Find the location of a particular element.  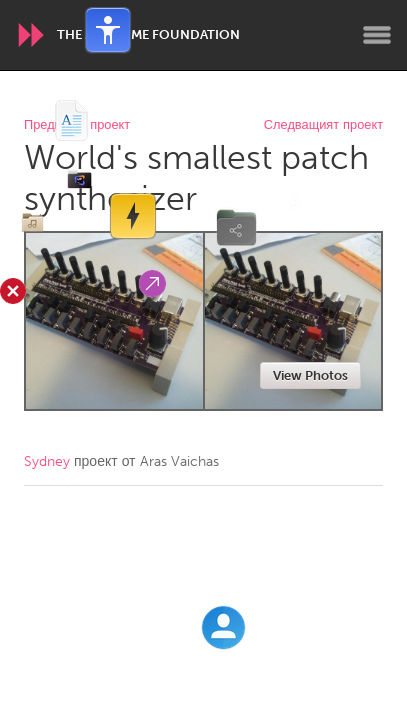

cancel the current action or operation is located at coordinates (13, 291).